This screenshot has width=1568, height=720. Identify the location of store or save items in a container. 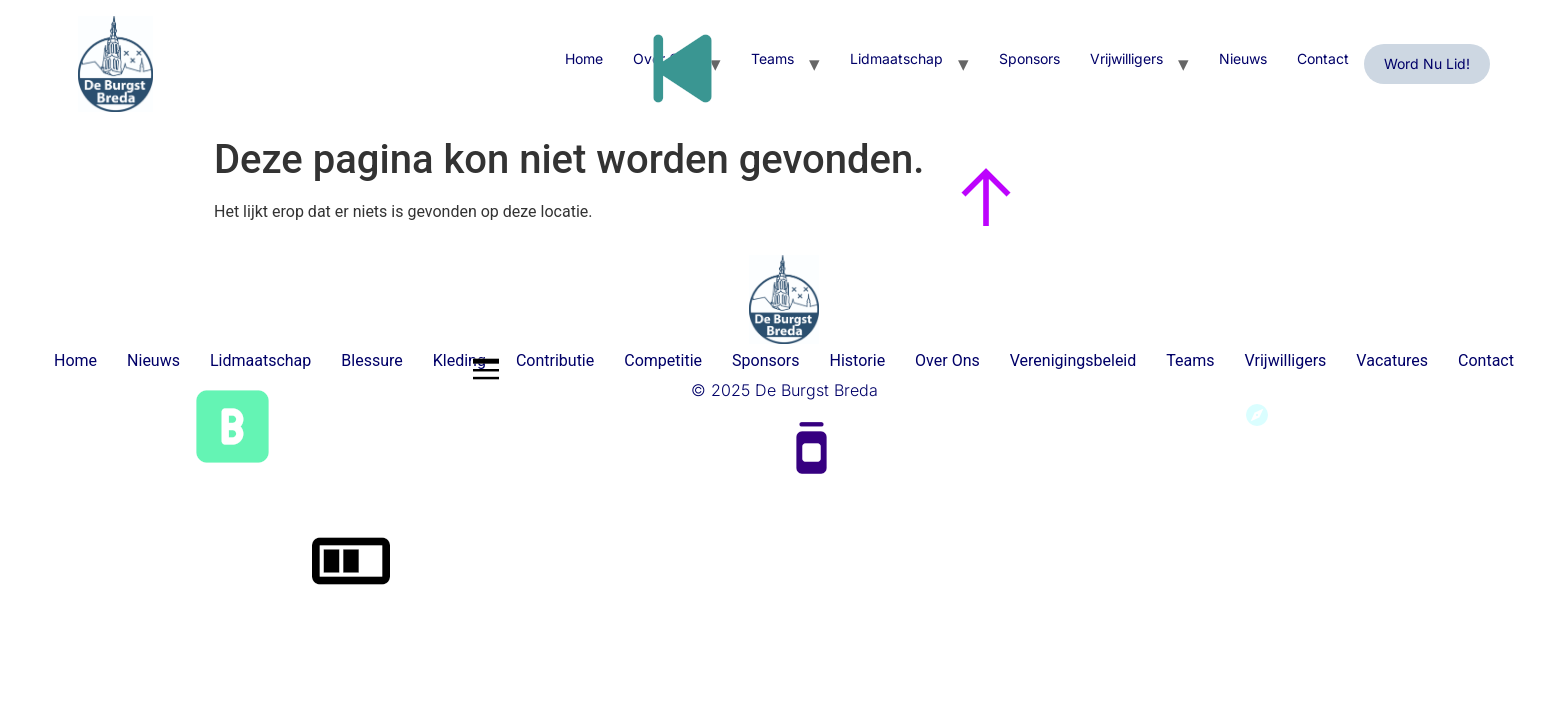
(811, 449).